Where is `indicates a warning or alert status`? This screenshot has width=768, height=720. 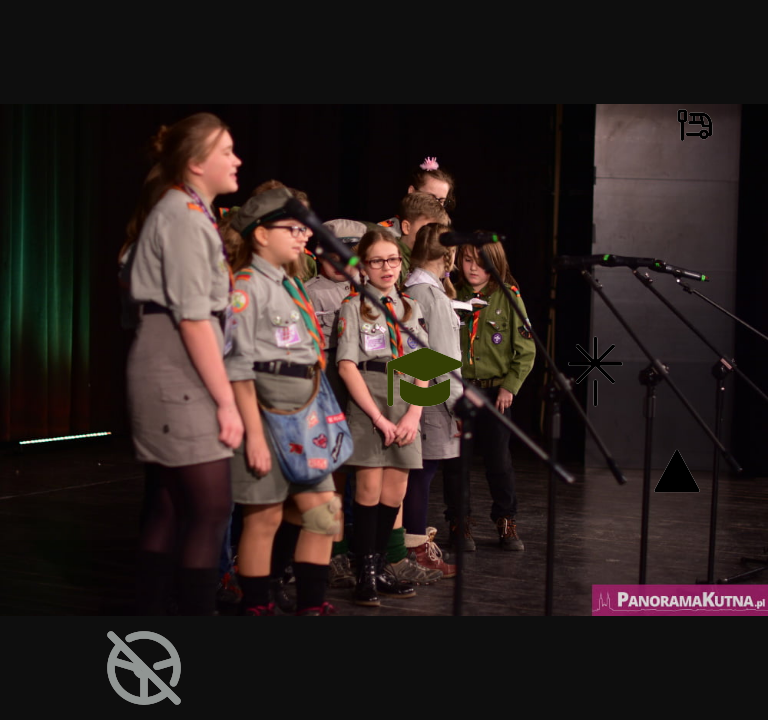 indicates a warning or alert status is located at coordinates (677, 471).